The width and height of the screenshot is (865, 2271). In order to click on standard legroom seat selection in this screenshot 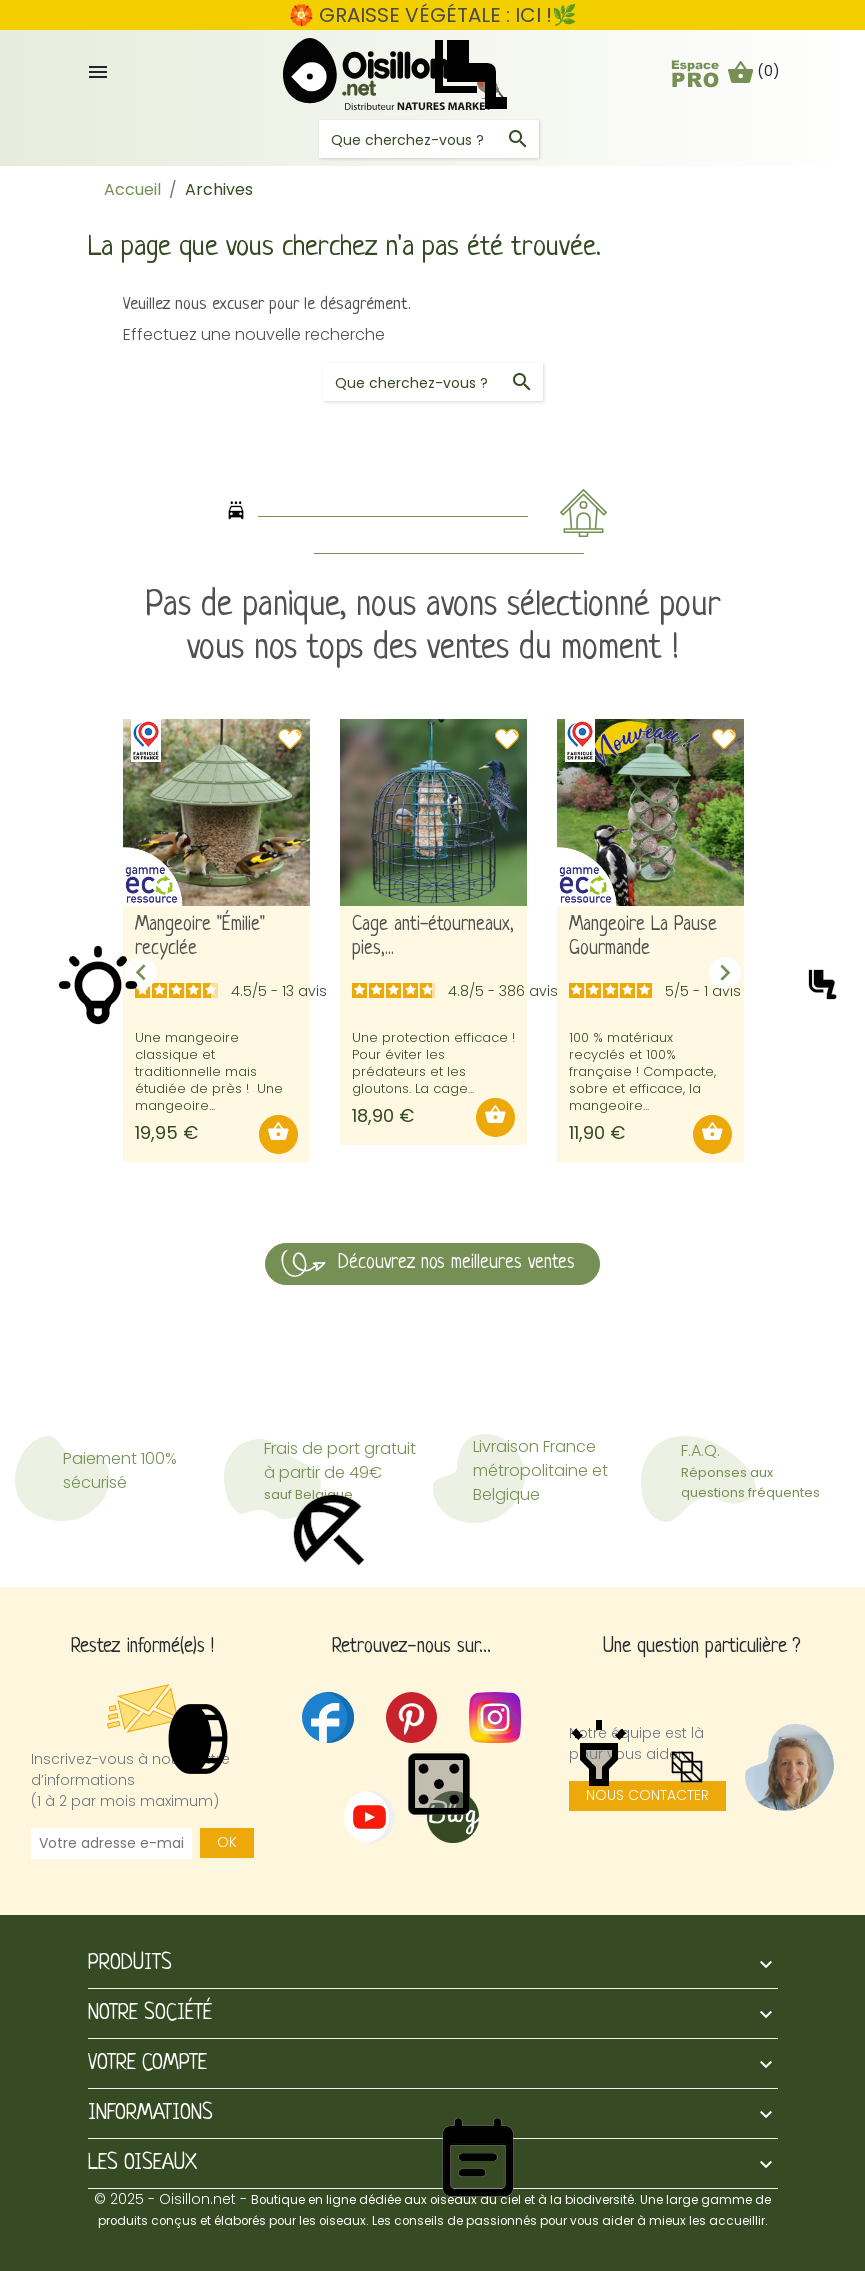, I will do `click(469, 74)`.